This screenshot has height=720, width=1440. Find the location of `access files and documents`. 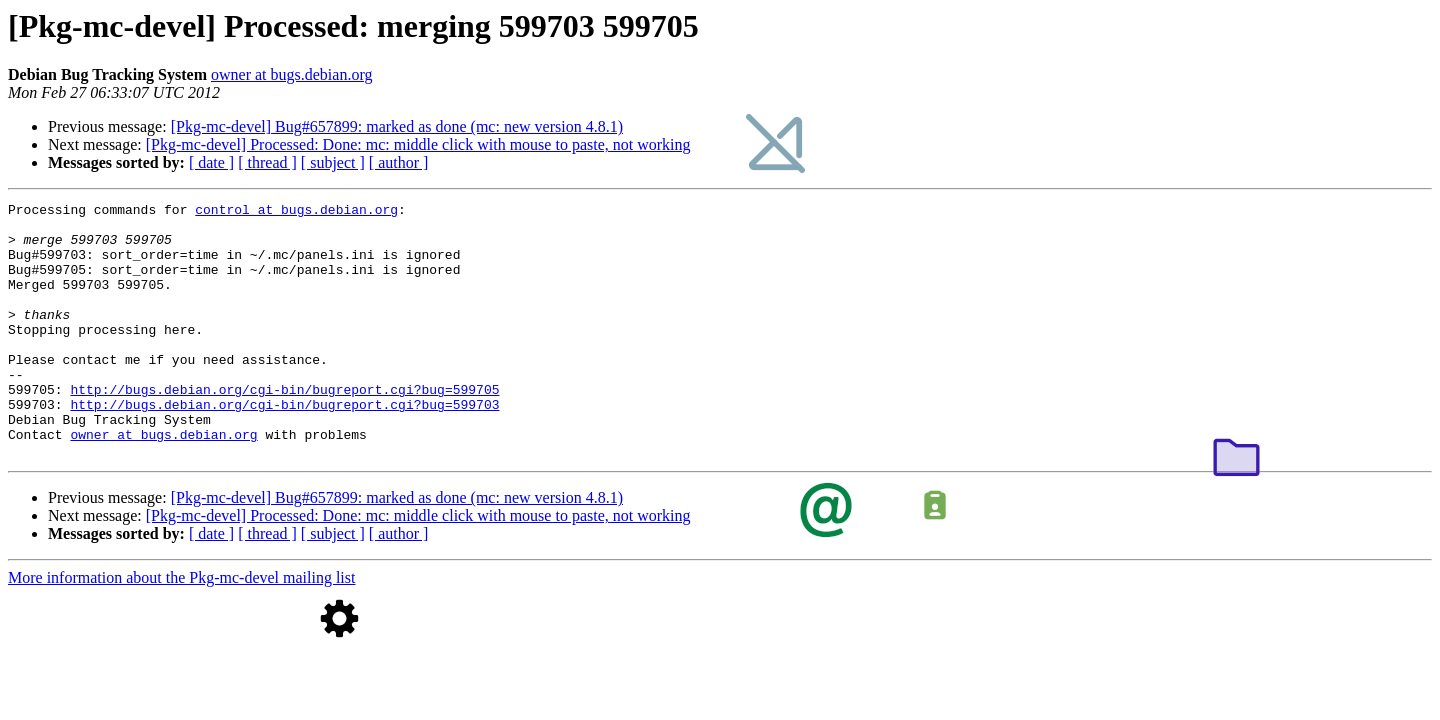

access files and documents is located at coordinates (1236, 456).